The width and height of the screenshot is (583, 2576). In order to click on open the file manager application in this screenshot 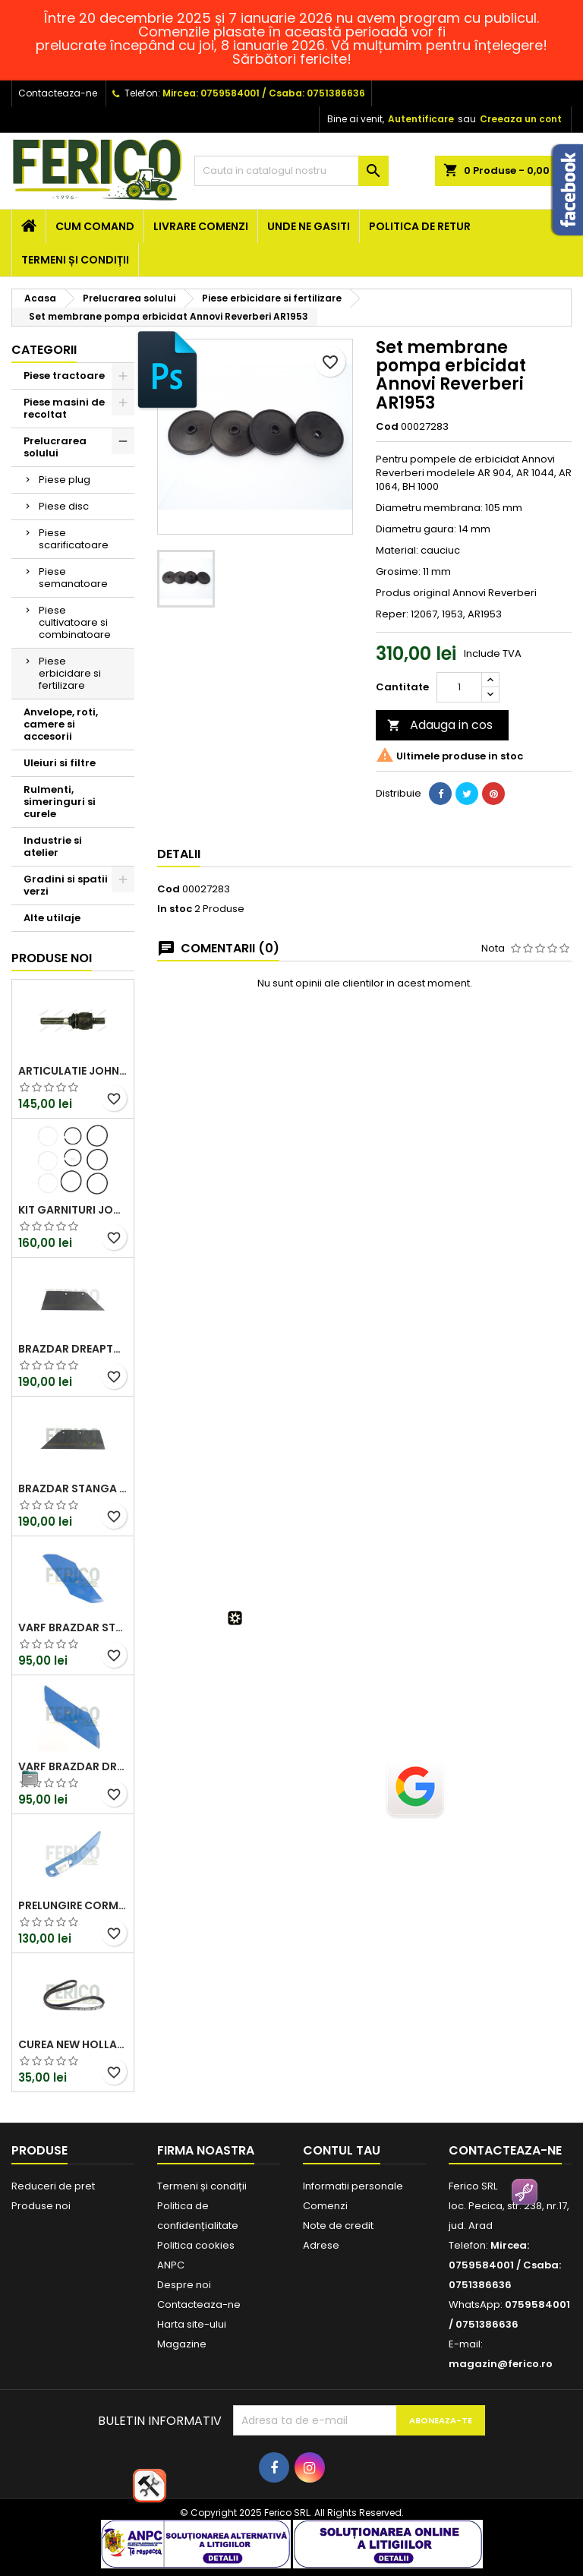, I will do `click(30, 1777)`.